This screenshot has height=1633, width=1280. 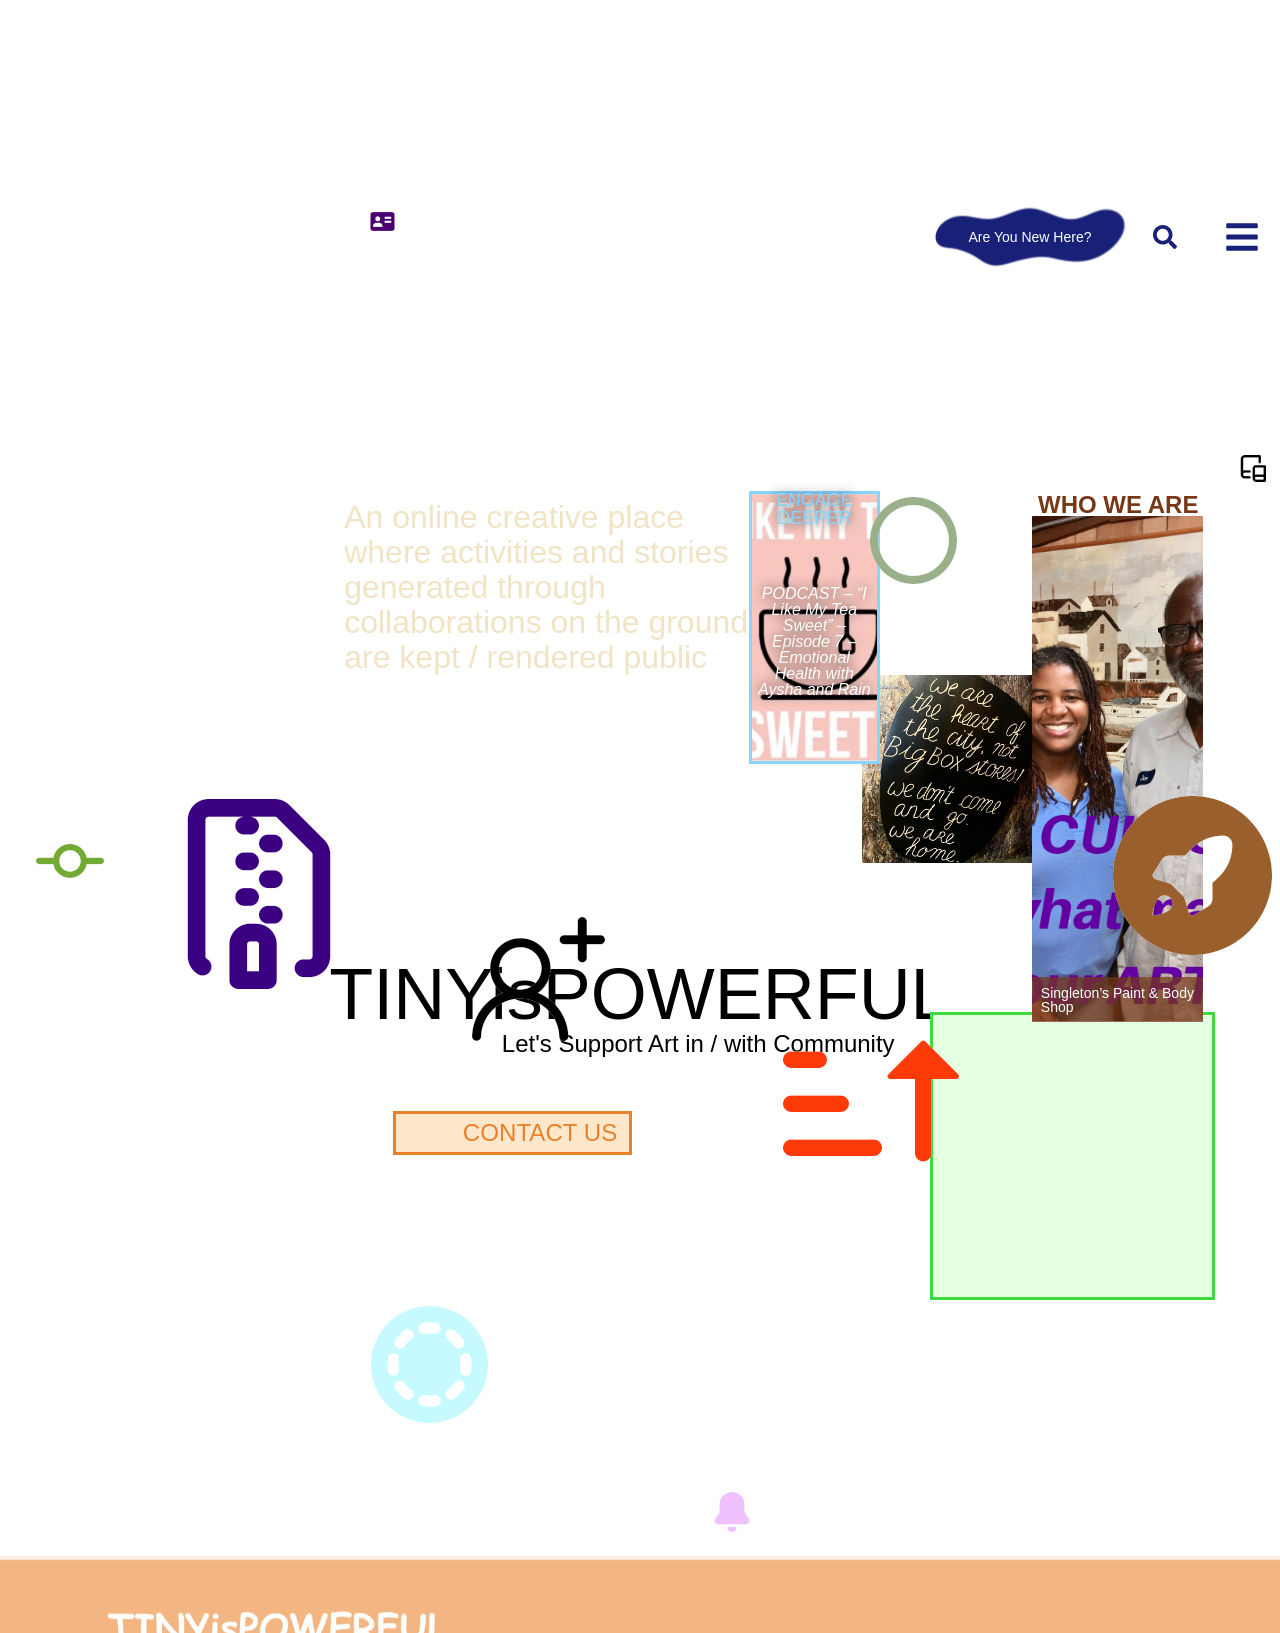 What do you see at coordinates (913, 540) in the screenshot?
I see `unselected radio button or checkbox option` at bounding box center [913, 540].